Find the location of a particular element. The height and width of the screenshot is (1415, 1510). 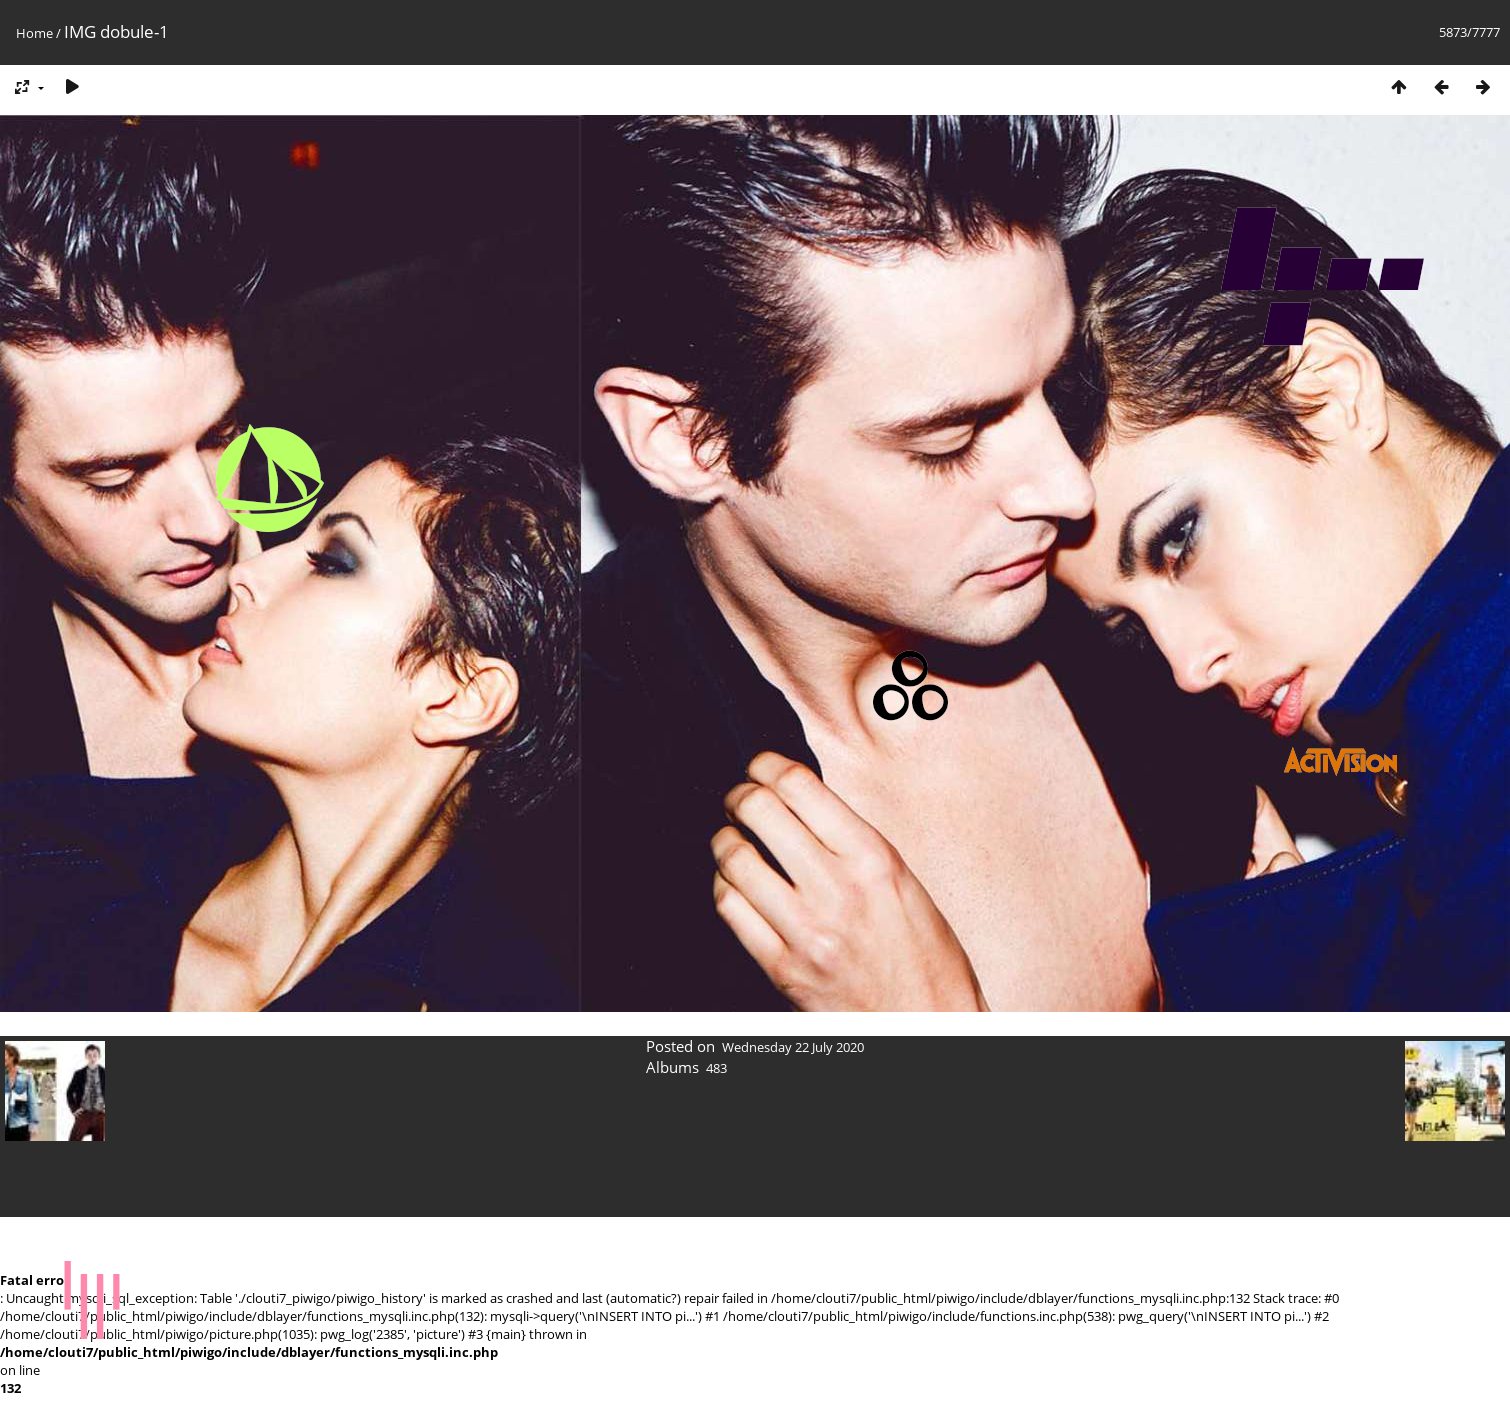

open gitter chat application is located at coordinates (92, 1300).